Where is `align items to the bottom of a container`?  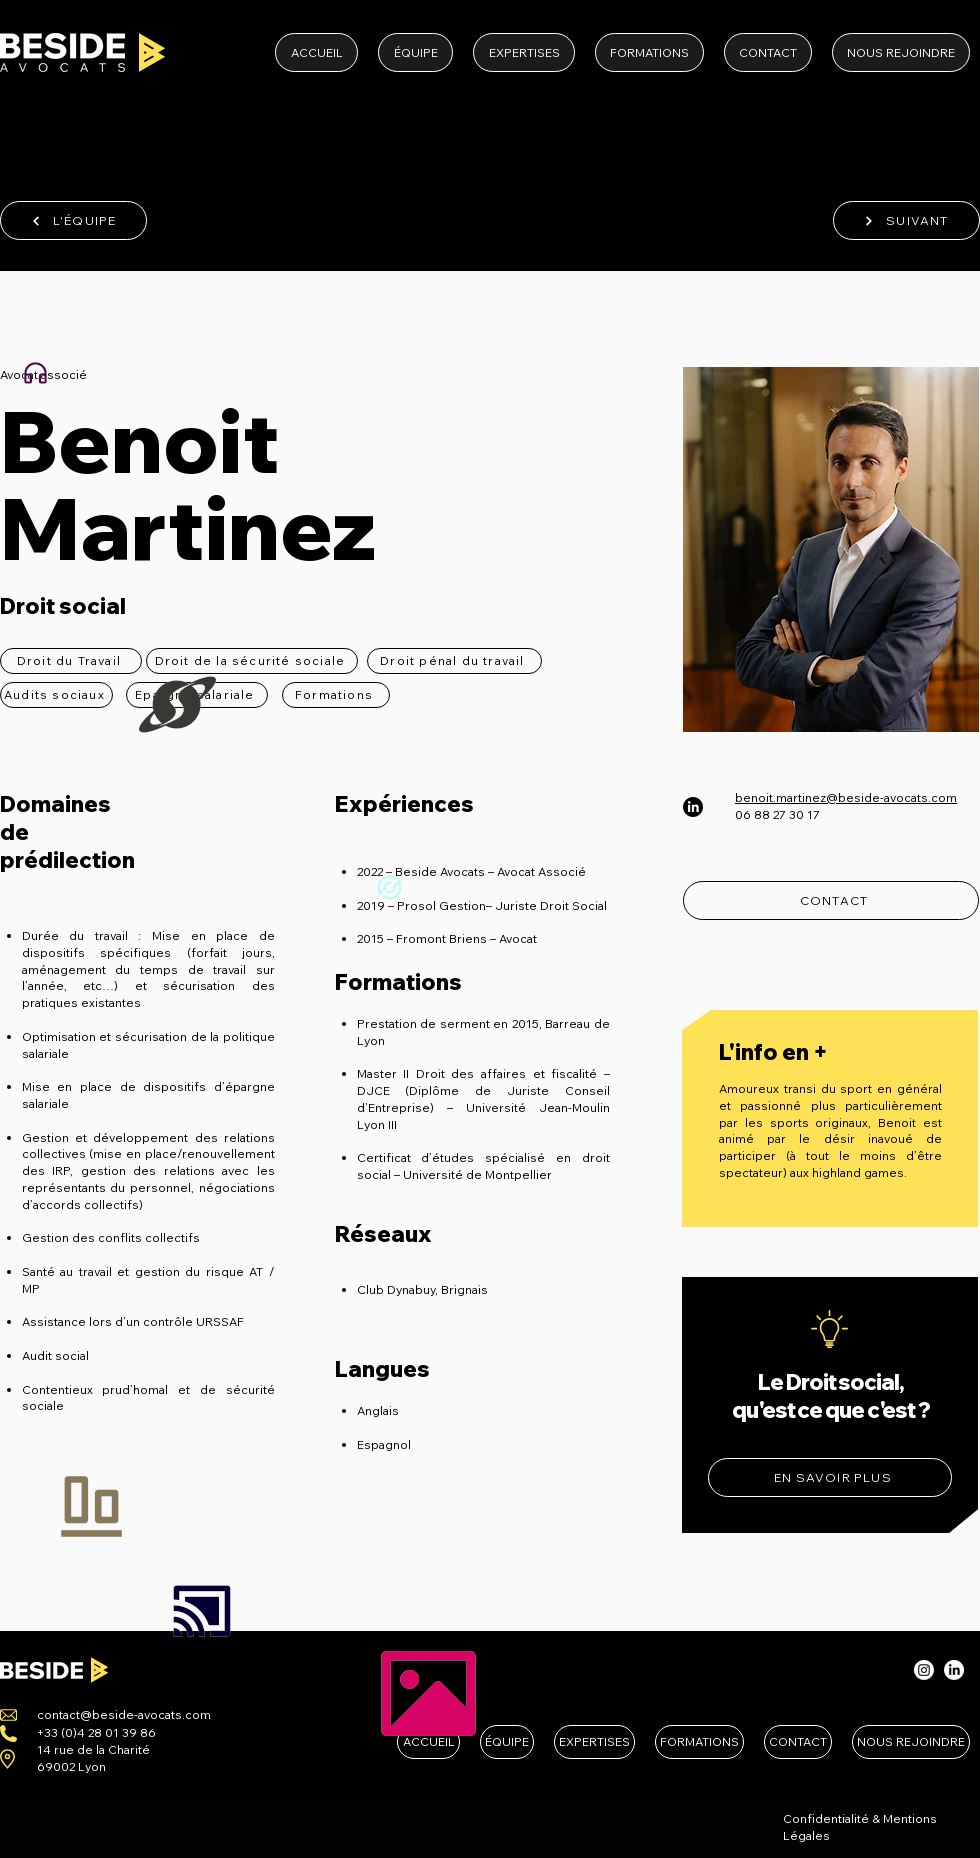
align items to the bottom of a container is located at coordinates (91, 1506).